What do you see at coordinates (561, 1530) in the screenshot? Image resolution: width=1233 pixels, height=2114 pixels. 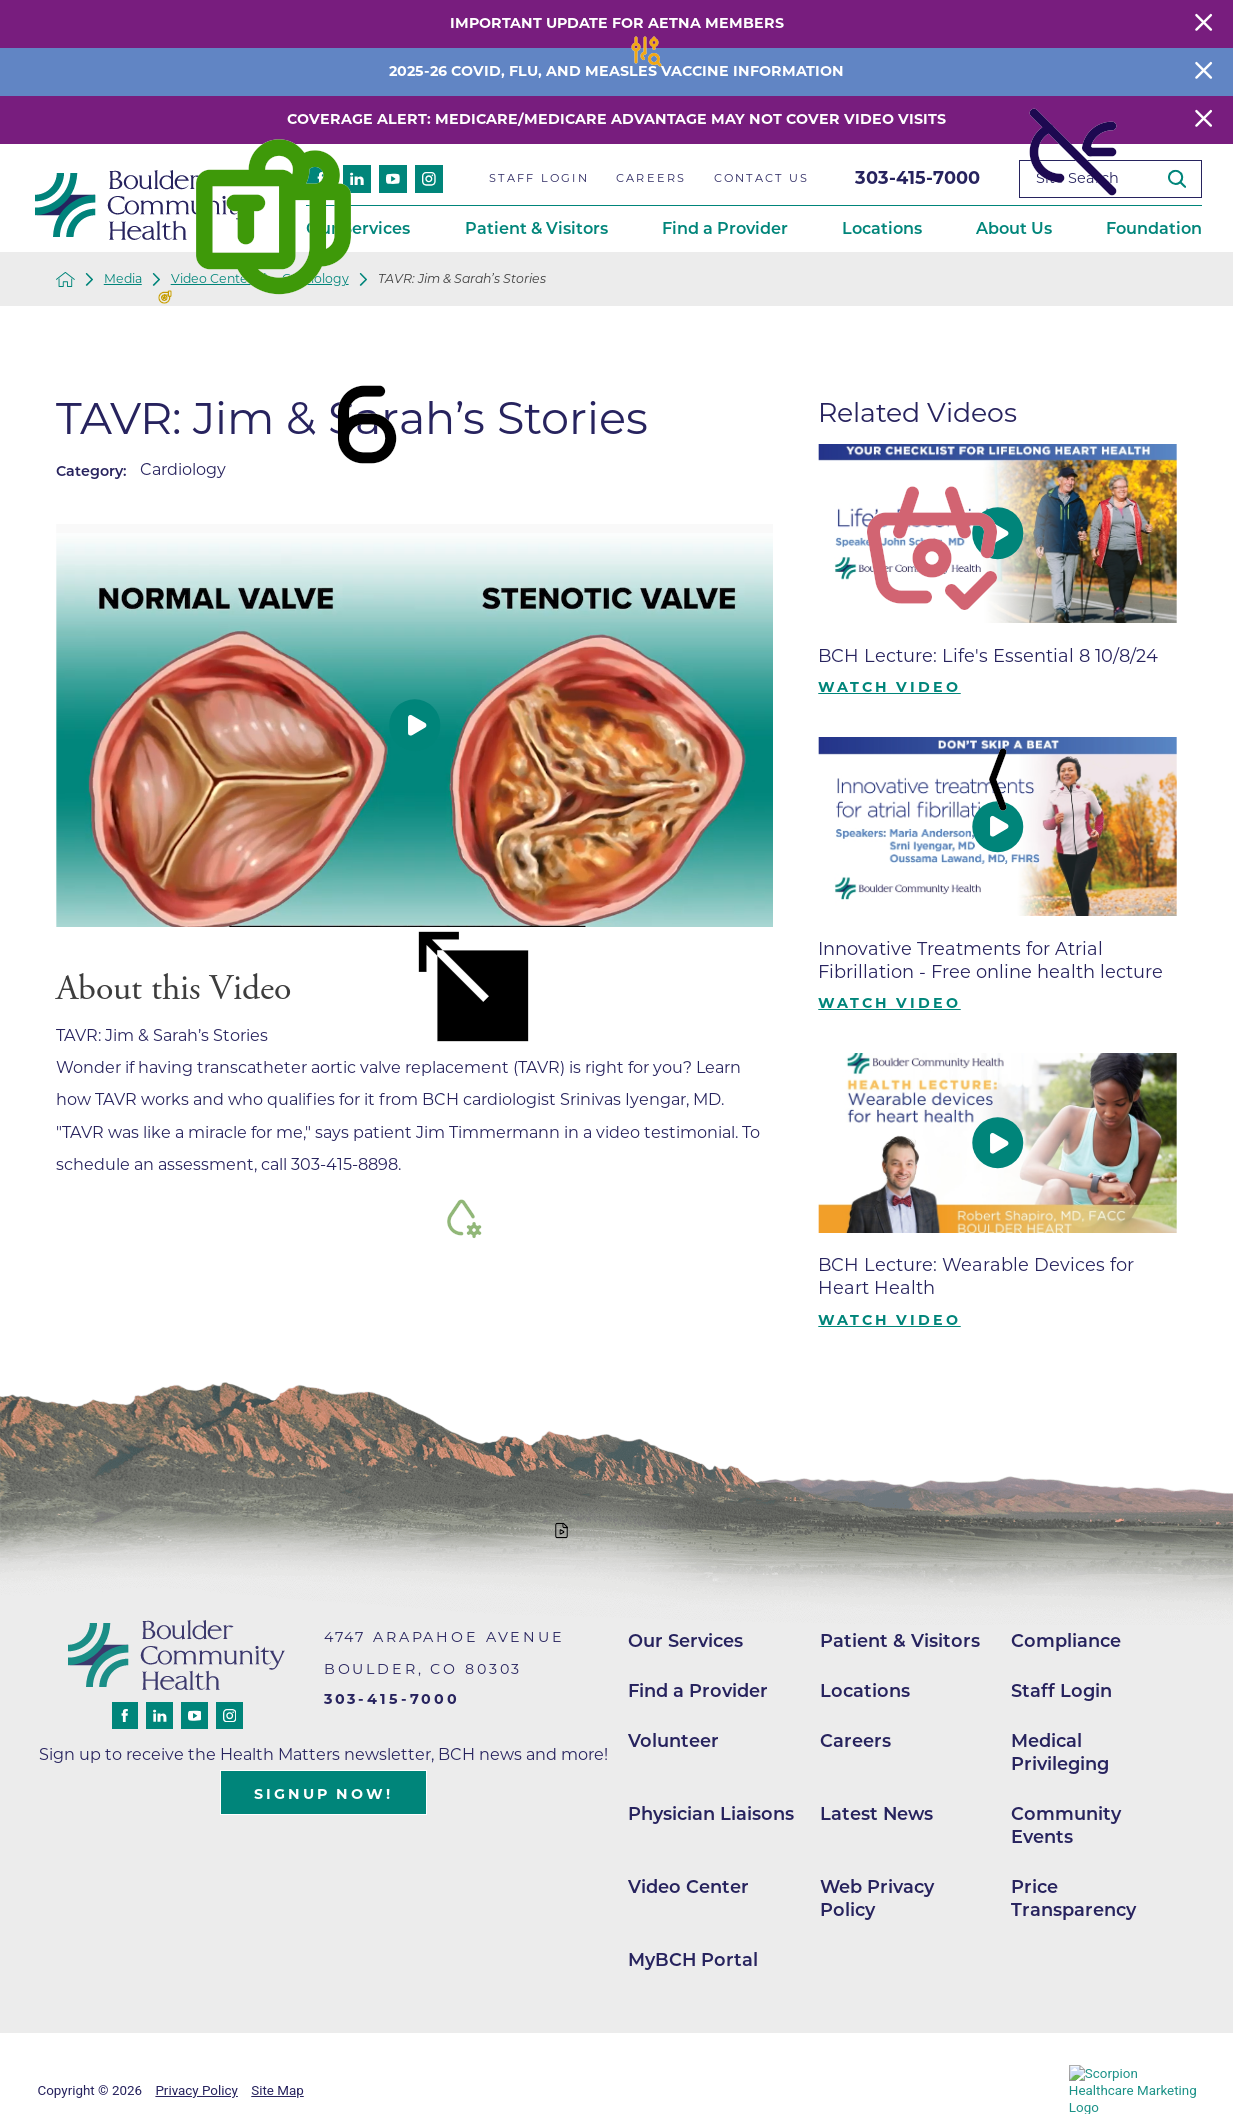 I see `play a video file` at bounding box center [561, 1530].